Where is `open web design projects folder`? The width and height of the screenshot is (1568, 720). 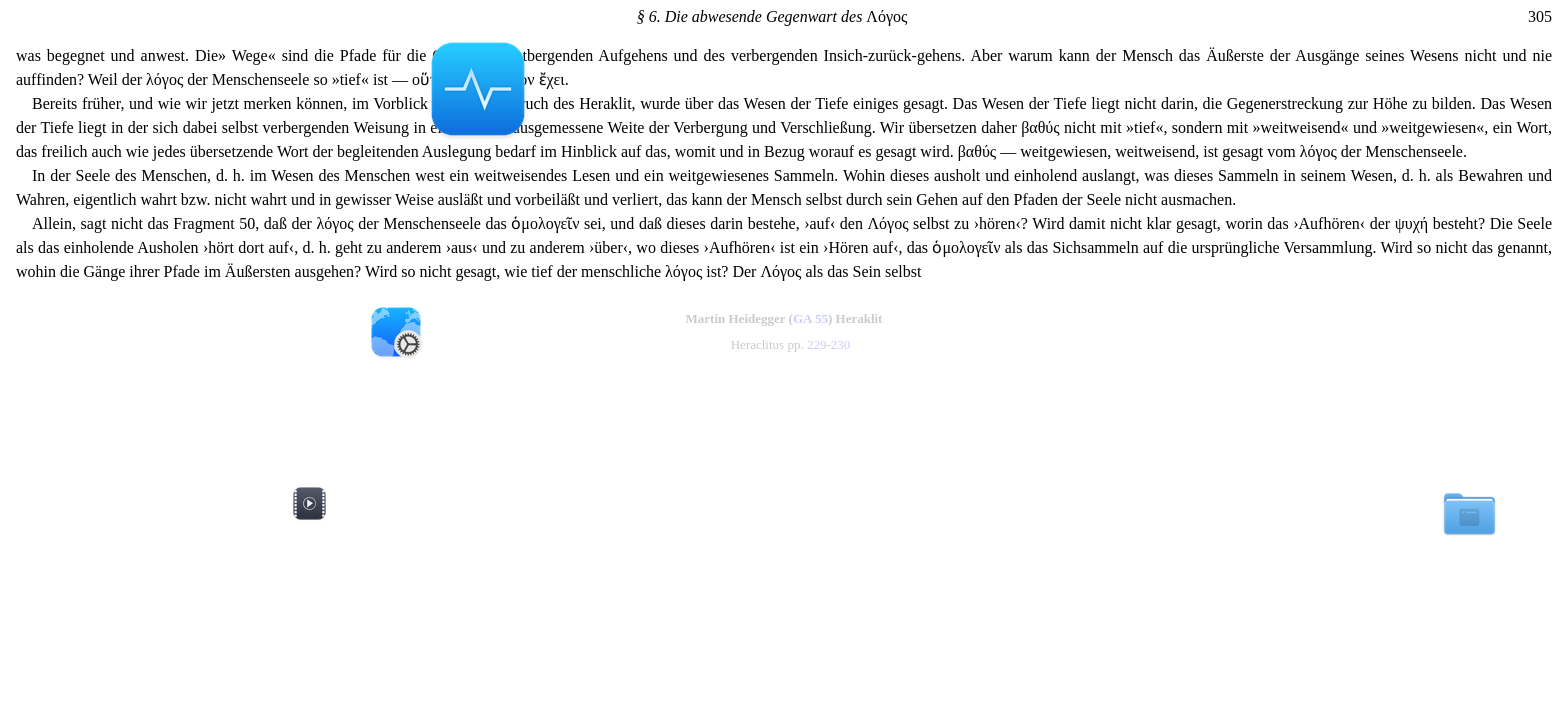 open web design projects folder is located at coordinates (1469, 513).